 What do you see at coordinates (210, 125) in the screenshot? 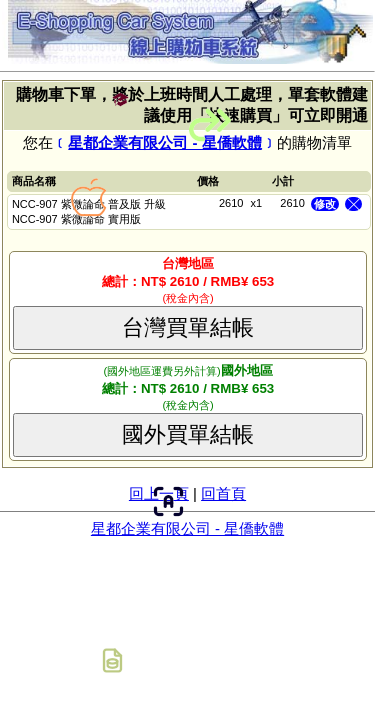
I see `forward or share to multiple recipients` at bounding box center [210, 125].